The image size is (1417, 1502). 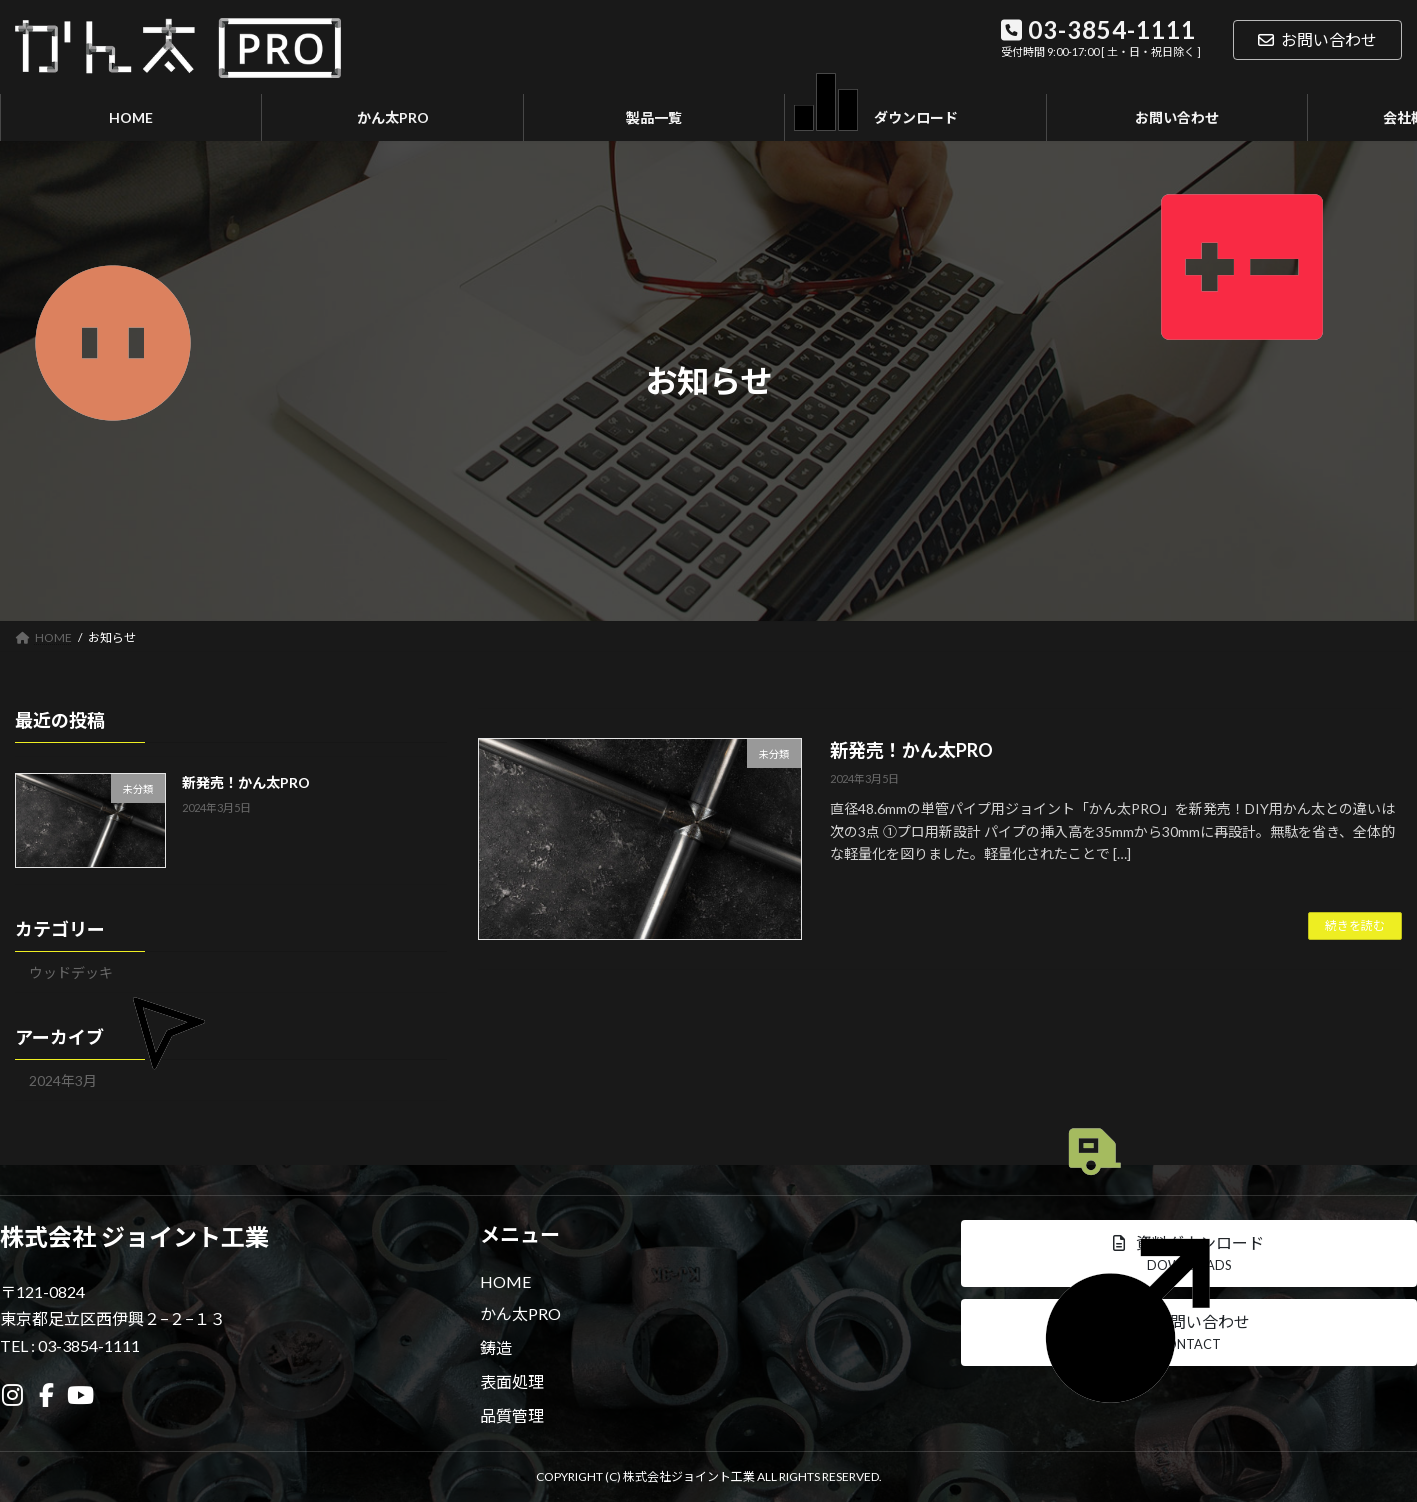 What do you see at coordinates (113, 343) in the screenshot?
I see `electrical outlet or power source indicator` at bounding box center [113, 343].